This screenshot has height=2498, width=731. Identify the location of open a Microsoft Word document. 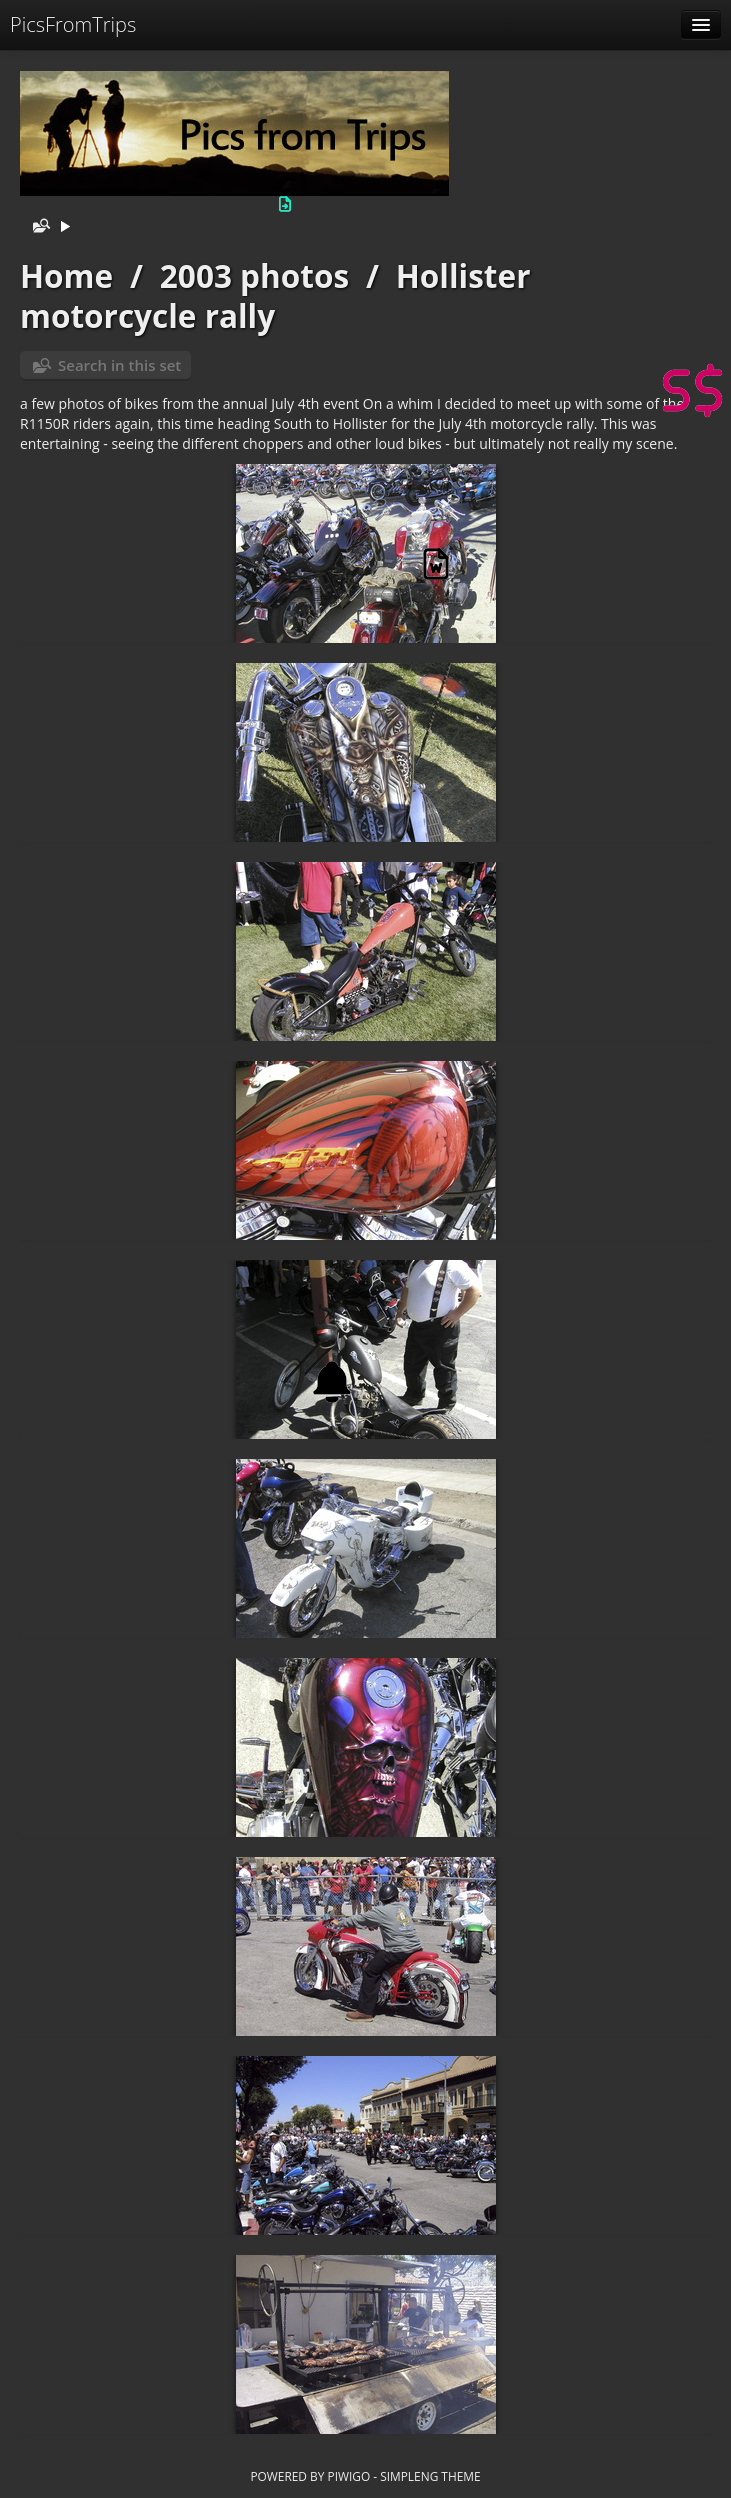
(436, 564).